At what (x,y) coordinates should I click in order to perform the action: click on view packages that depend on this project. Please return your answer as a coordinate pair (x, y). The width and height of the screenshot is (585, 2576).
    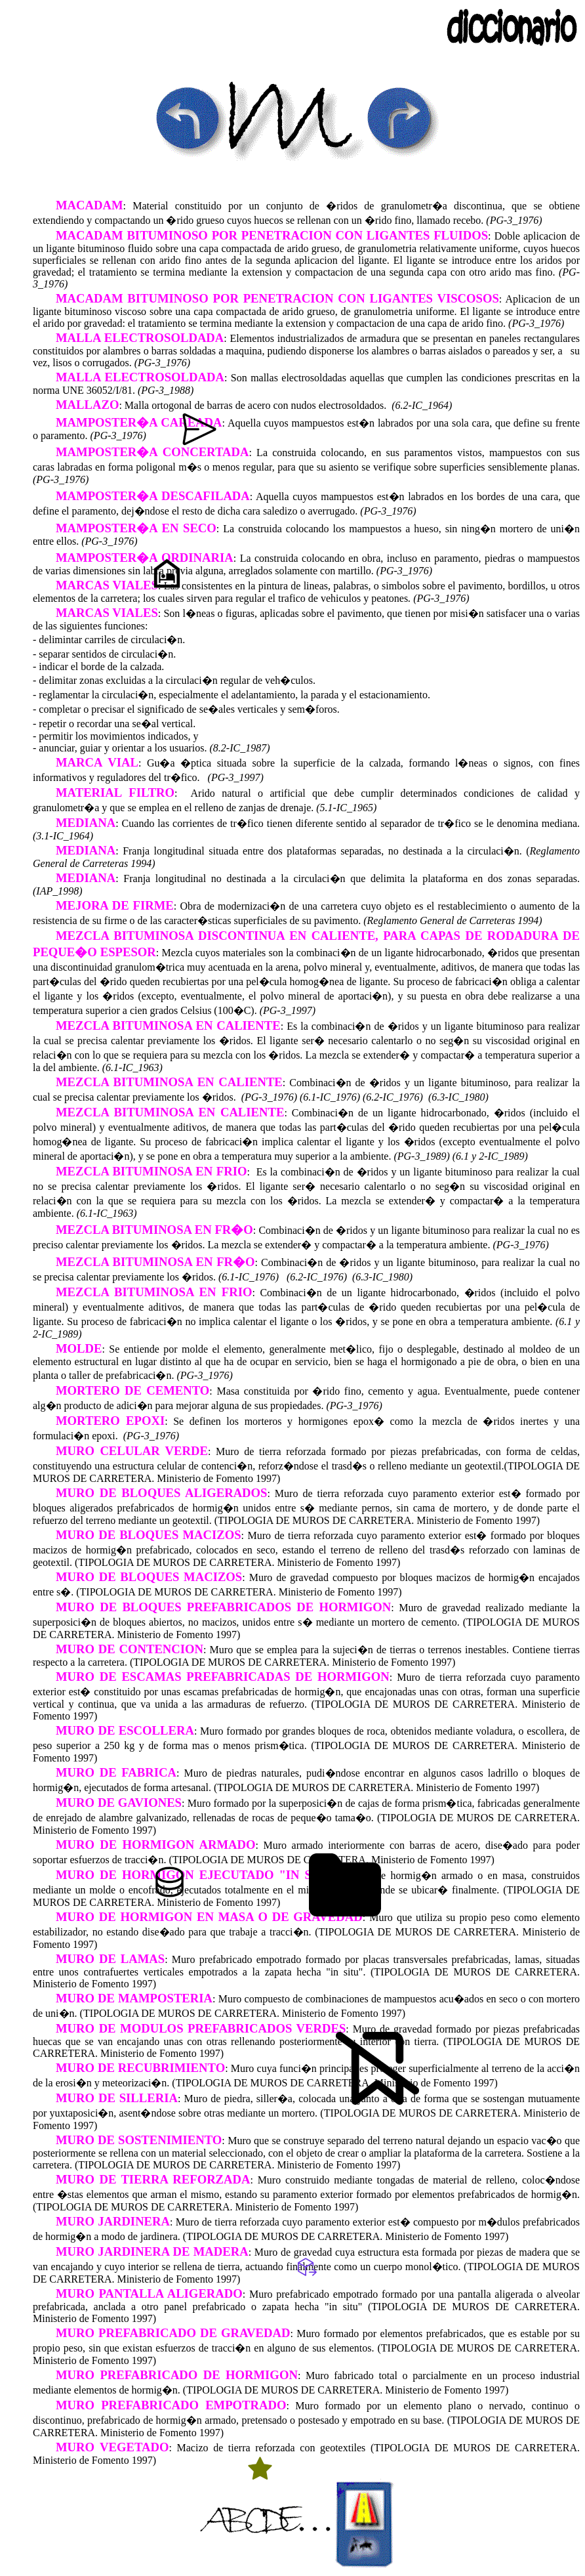
    Looking at the image, I should click on (307, 2267).